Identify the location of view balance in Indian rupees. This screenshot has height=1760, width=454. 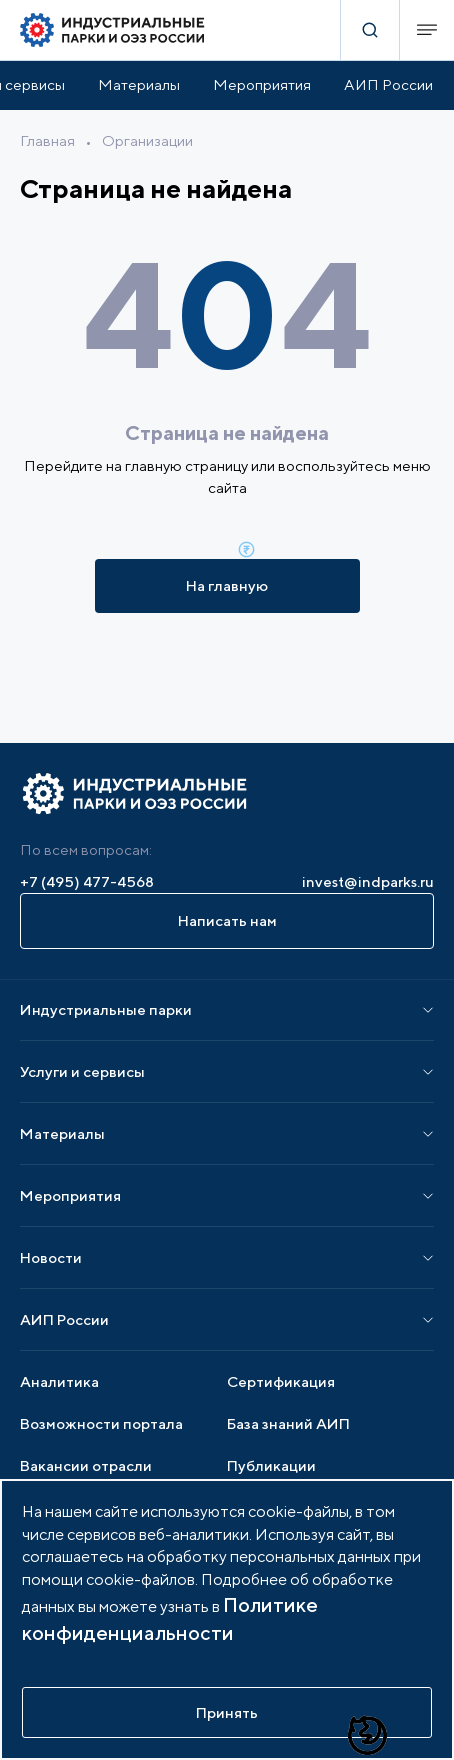
(246, 549).